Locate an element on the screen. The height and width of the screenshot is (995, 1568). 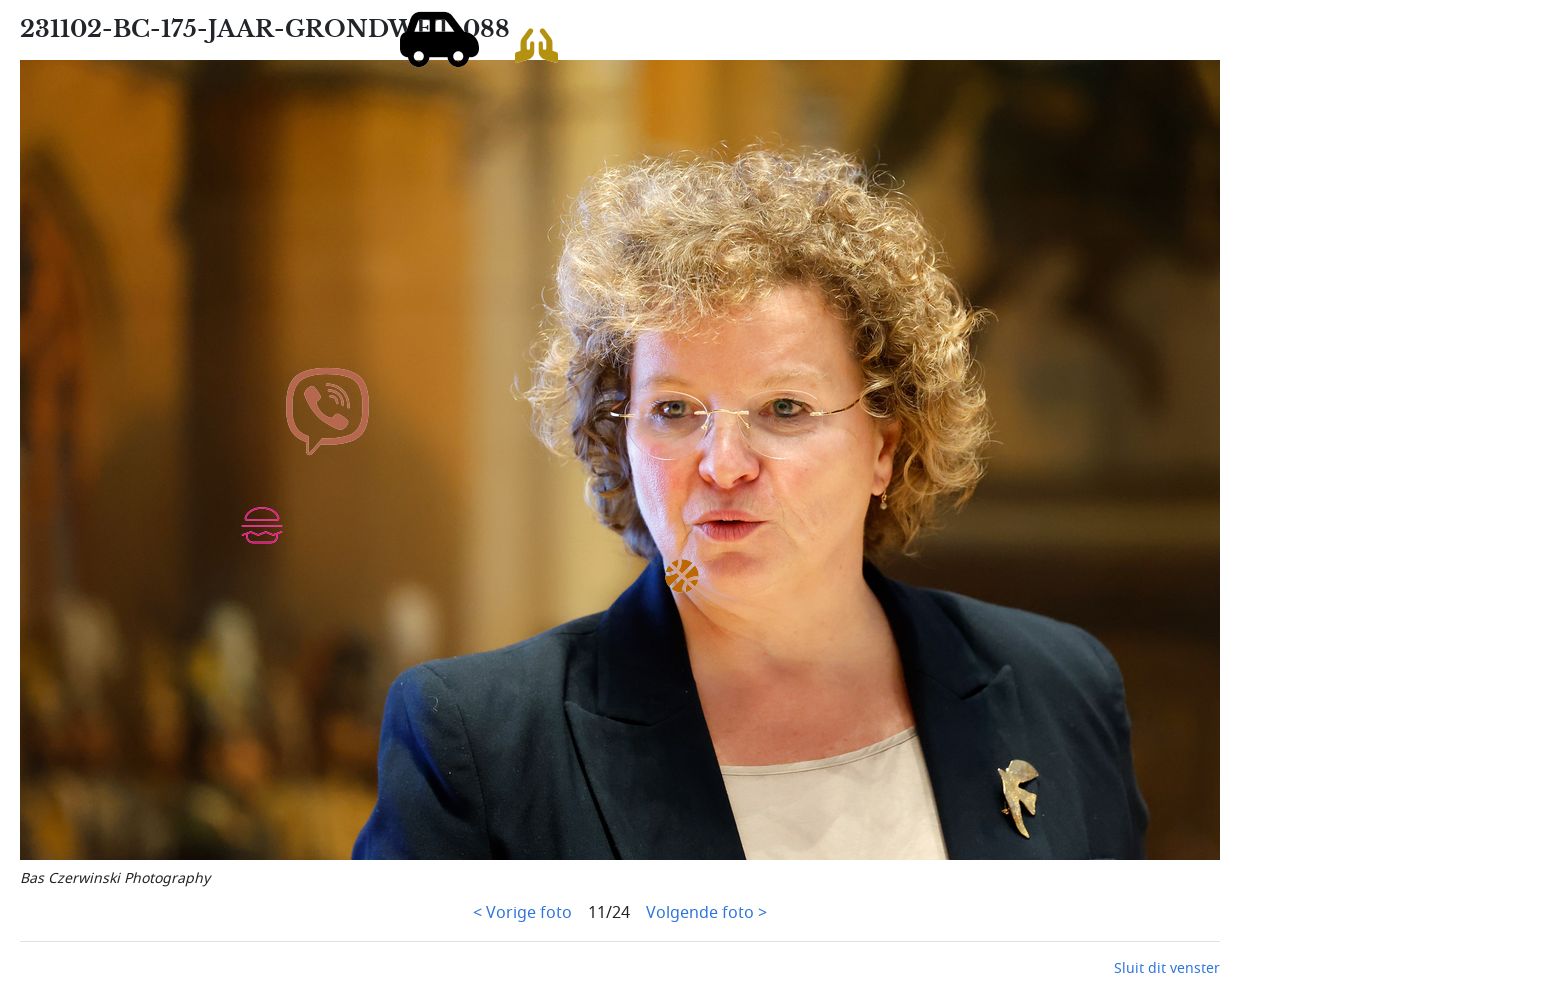
access sports or basketball-related content is located at coordinates (682, 576).